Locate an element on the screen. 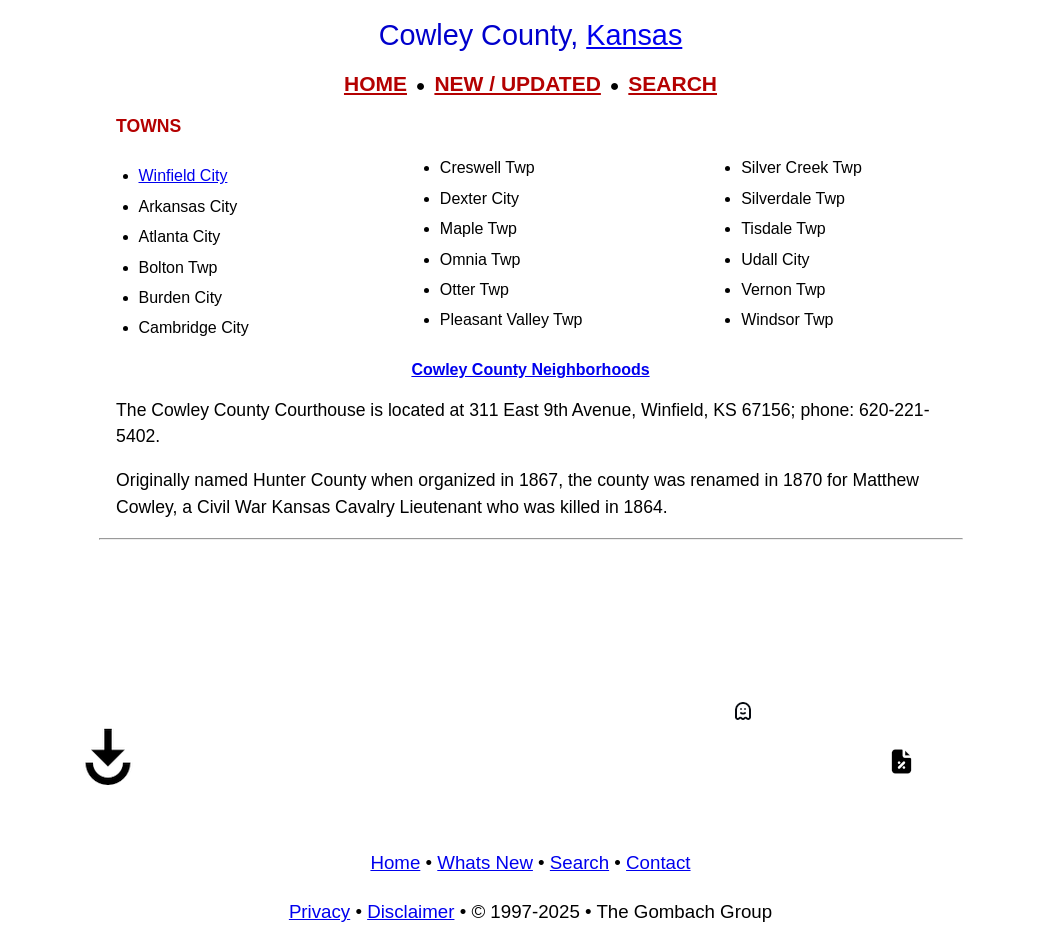  enable ghost mode or incognito browsing is located at coordinates (743, 711).